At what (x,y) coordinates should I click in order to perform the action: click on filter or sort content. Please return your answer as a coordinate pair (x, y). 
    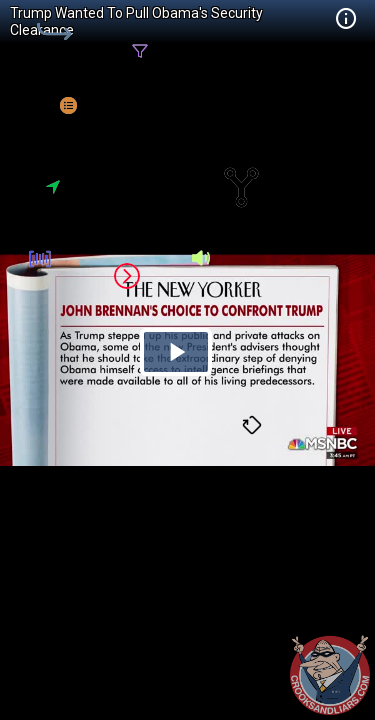
    Looking at the image, I should click on (140, 51).